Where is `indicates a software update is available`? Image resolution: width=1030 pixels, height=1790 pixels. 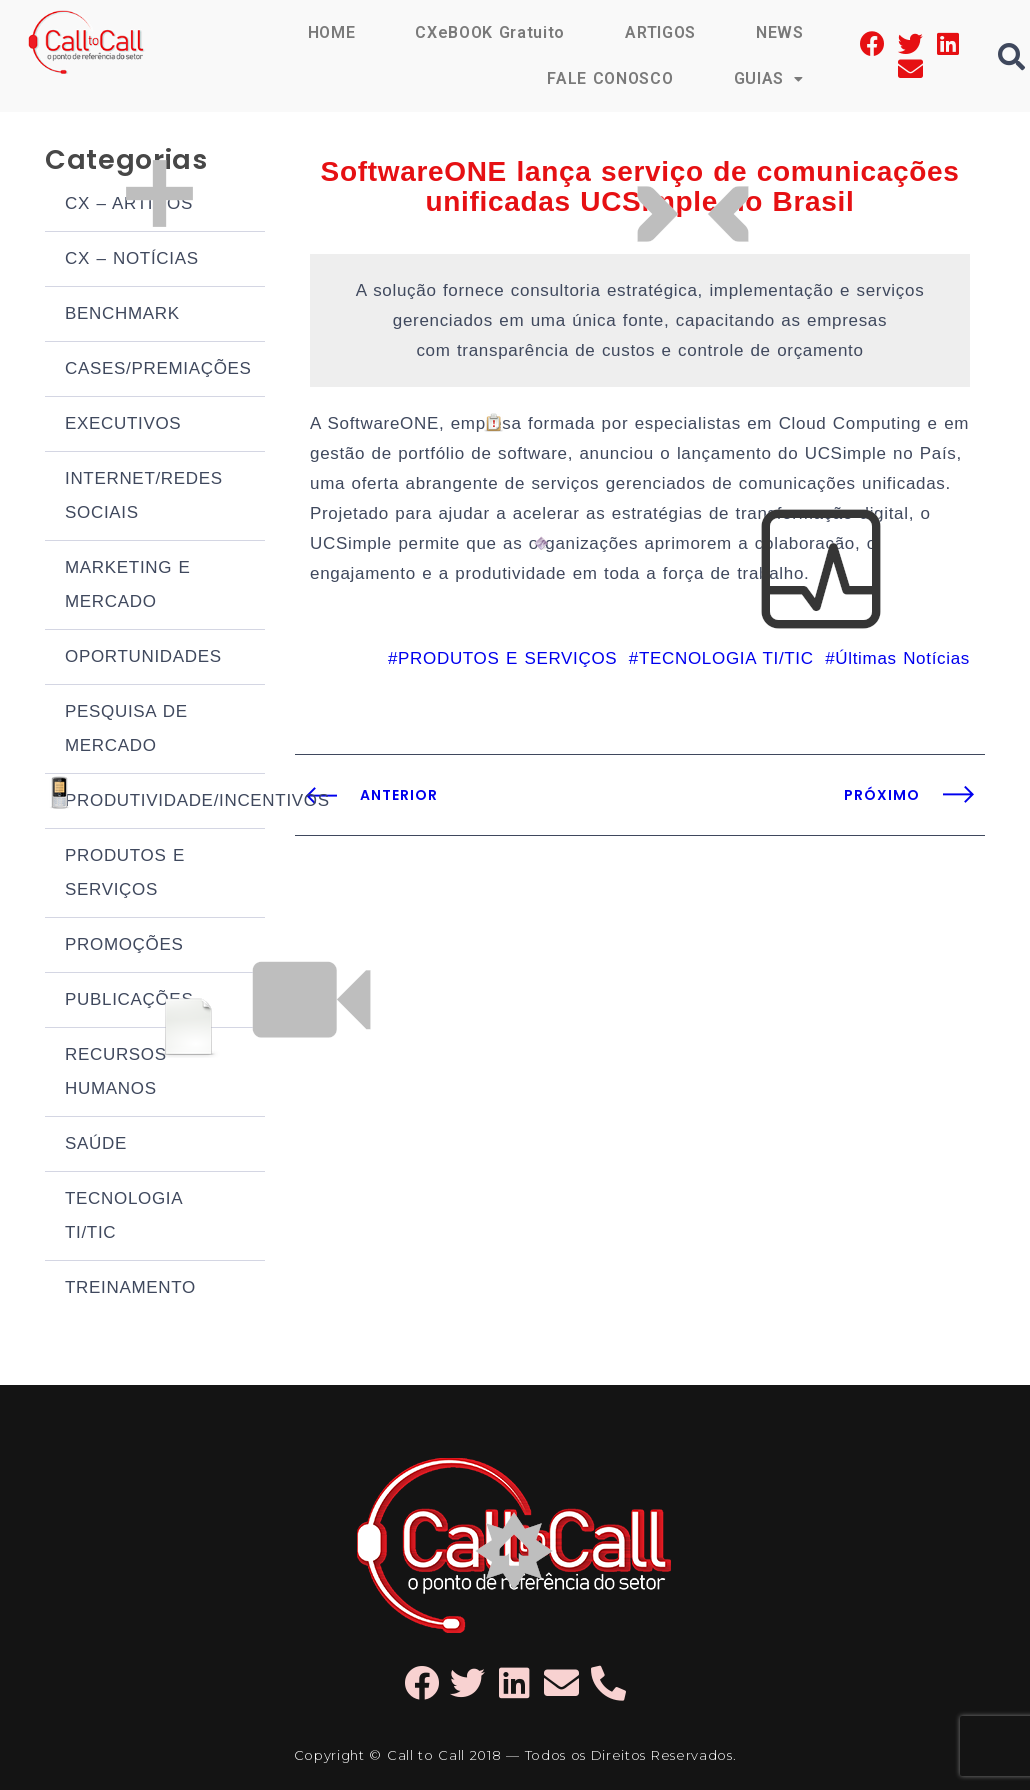
indicates a software update is available is located at coordinates (514, 1551).